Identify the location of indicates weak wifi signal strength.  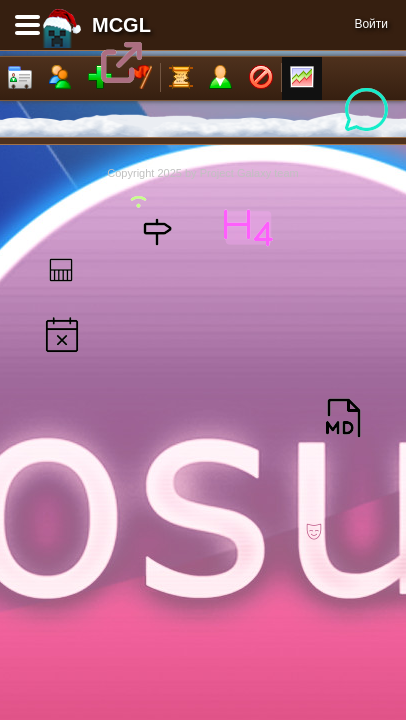
(138, 193).